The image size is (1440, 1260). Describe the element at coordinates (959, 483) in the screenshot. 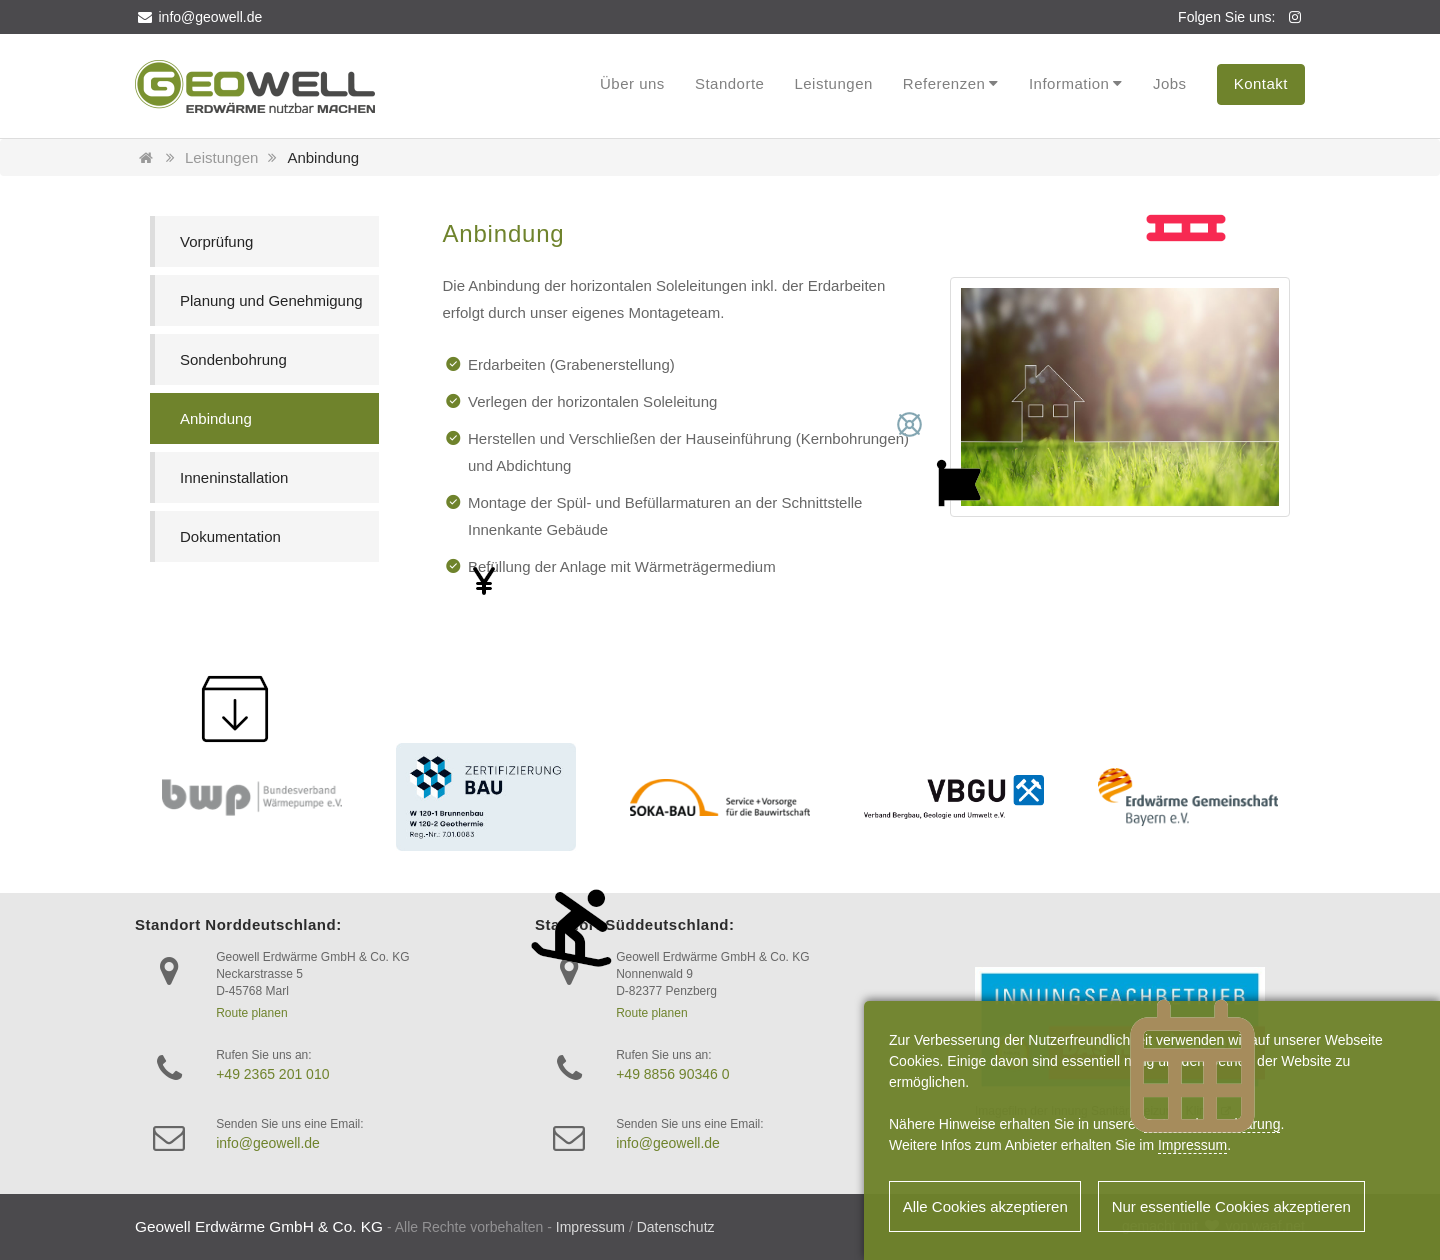

I see `Font Awesome brand logo` at that location.